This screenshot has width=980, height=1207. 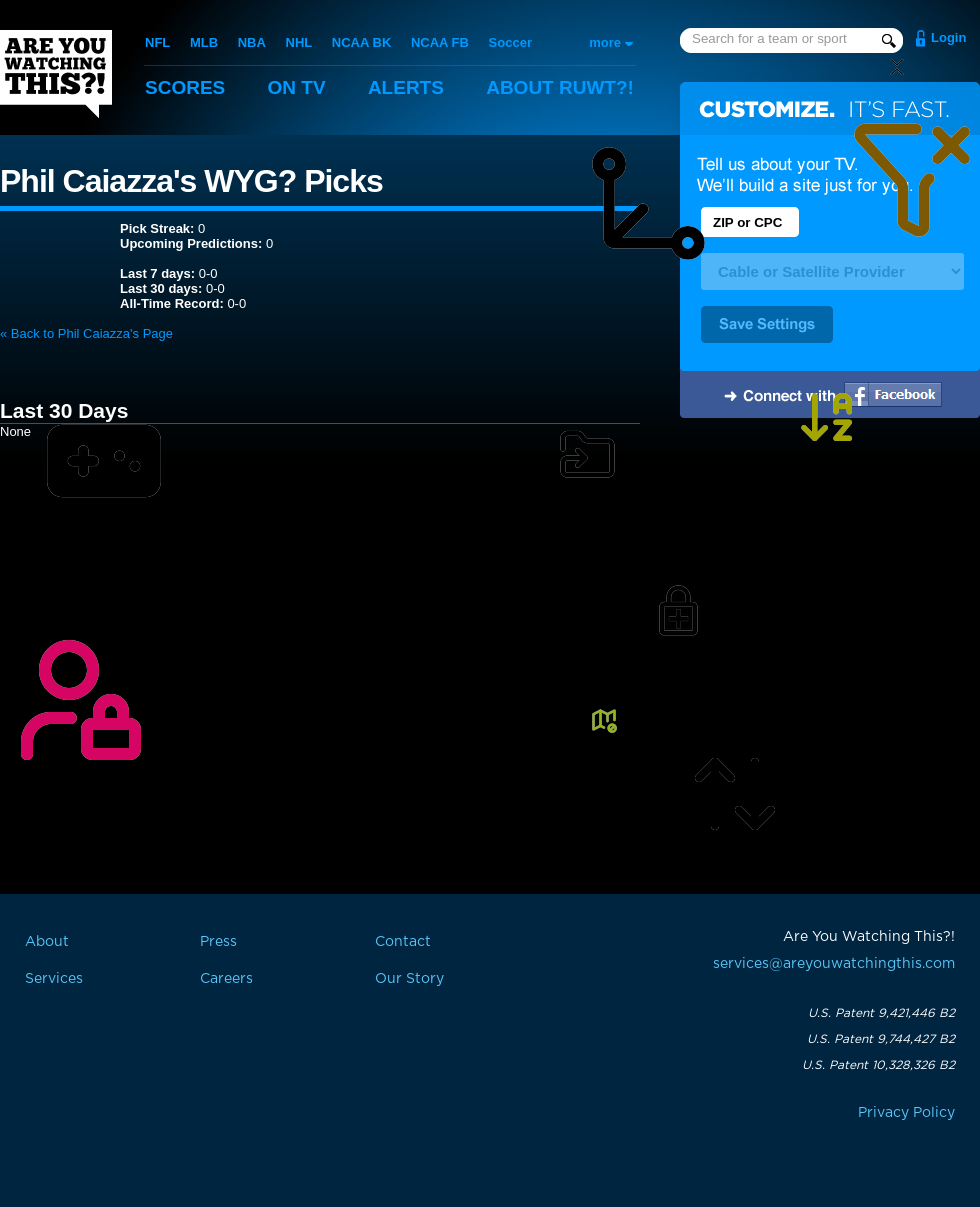 I want to click on access gaming features or settings, so click(x=104, y=461).